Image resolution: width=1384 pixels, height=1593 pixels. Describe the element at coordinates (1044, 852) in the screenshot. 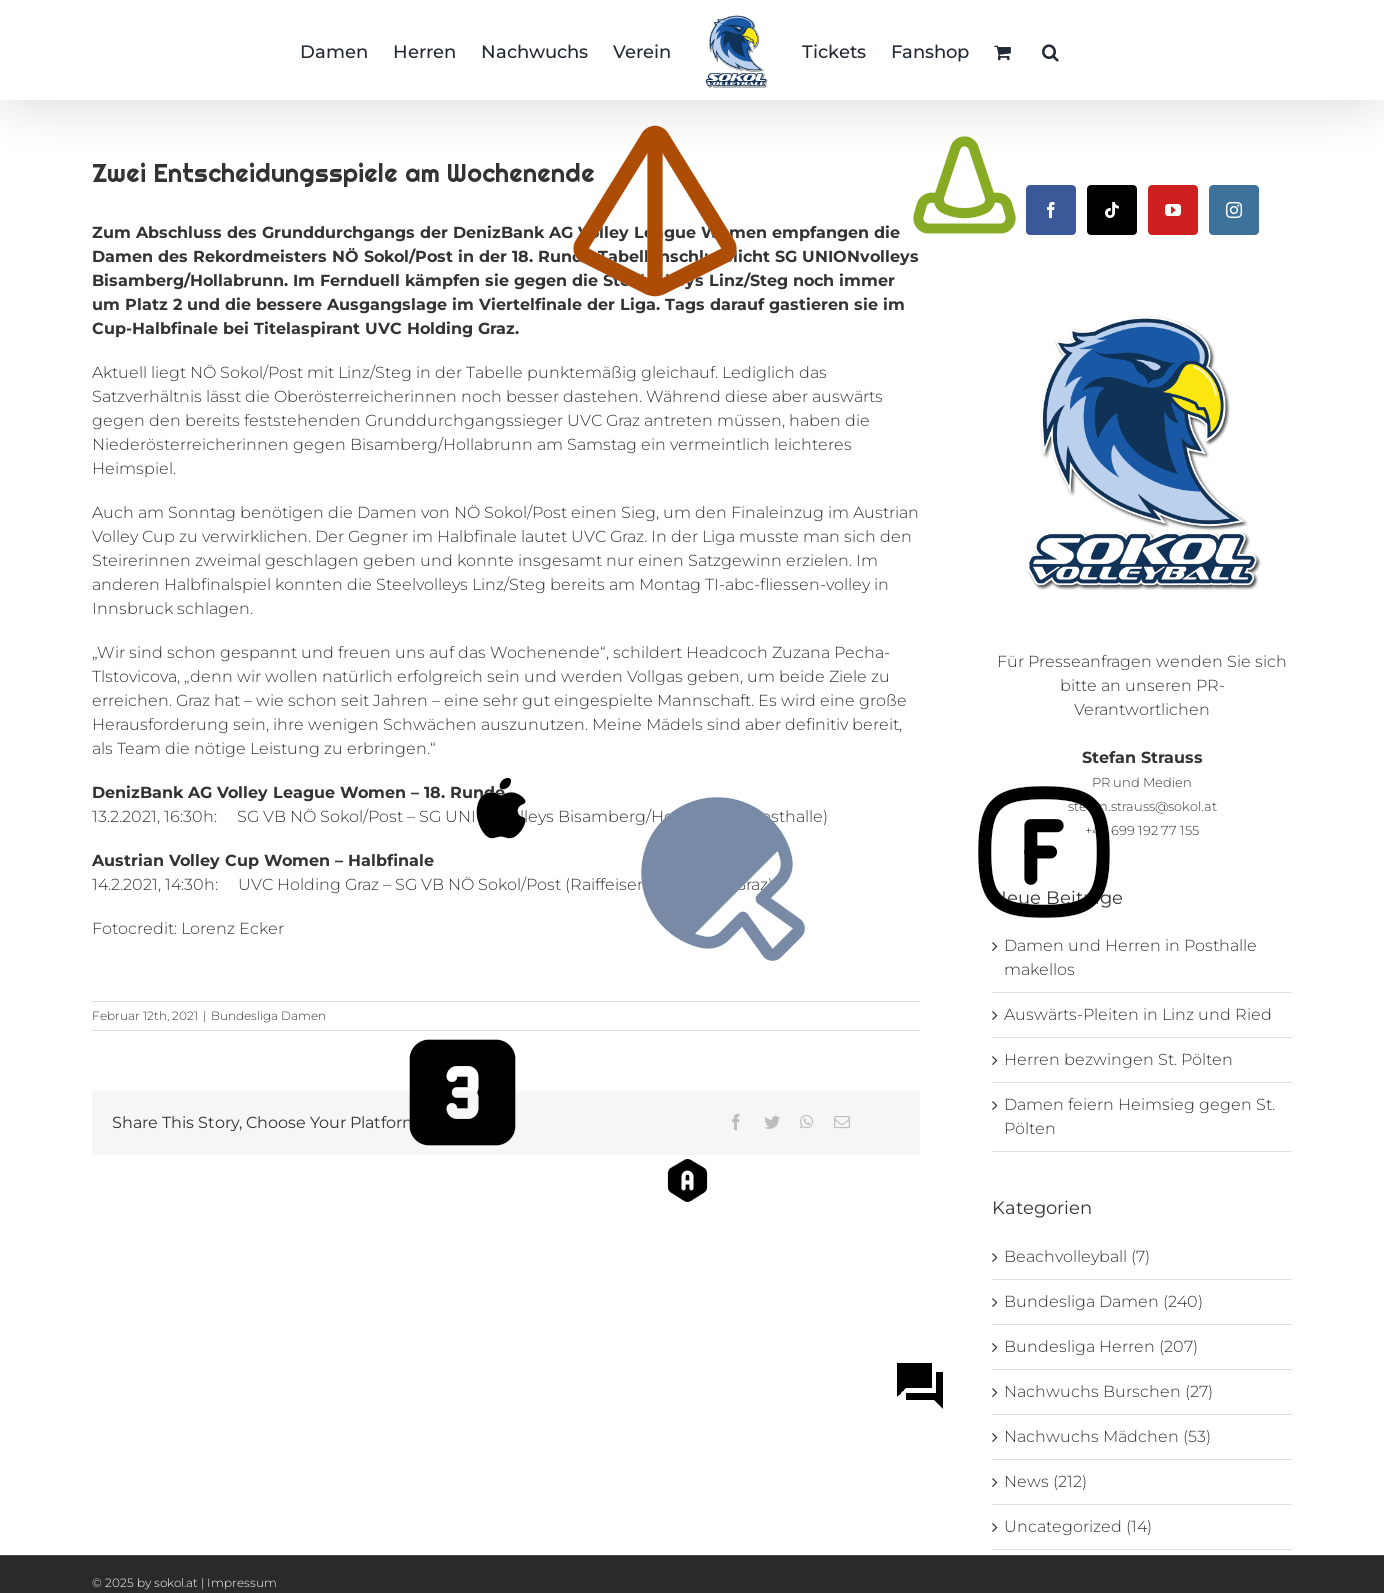

I see `open Facebook app or link` at that location.